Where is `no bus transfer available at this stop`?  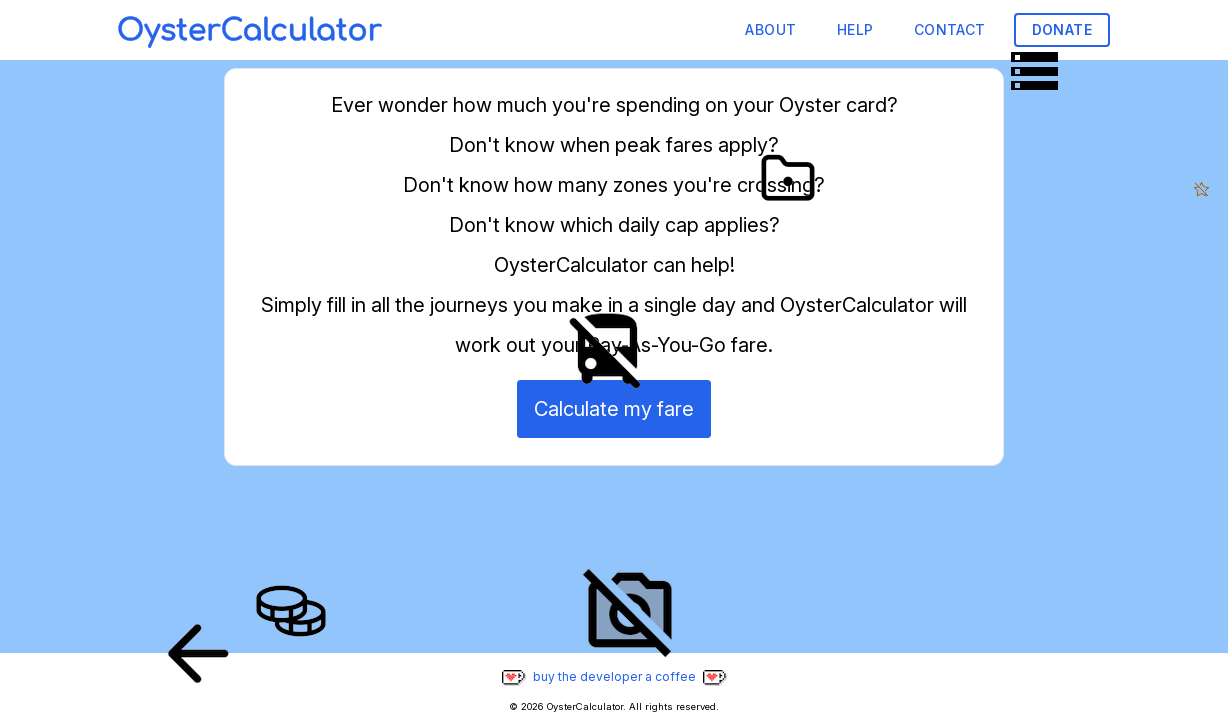
no bus transfer available at this stop is located at coordinates (607, 350).